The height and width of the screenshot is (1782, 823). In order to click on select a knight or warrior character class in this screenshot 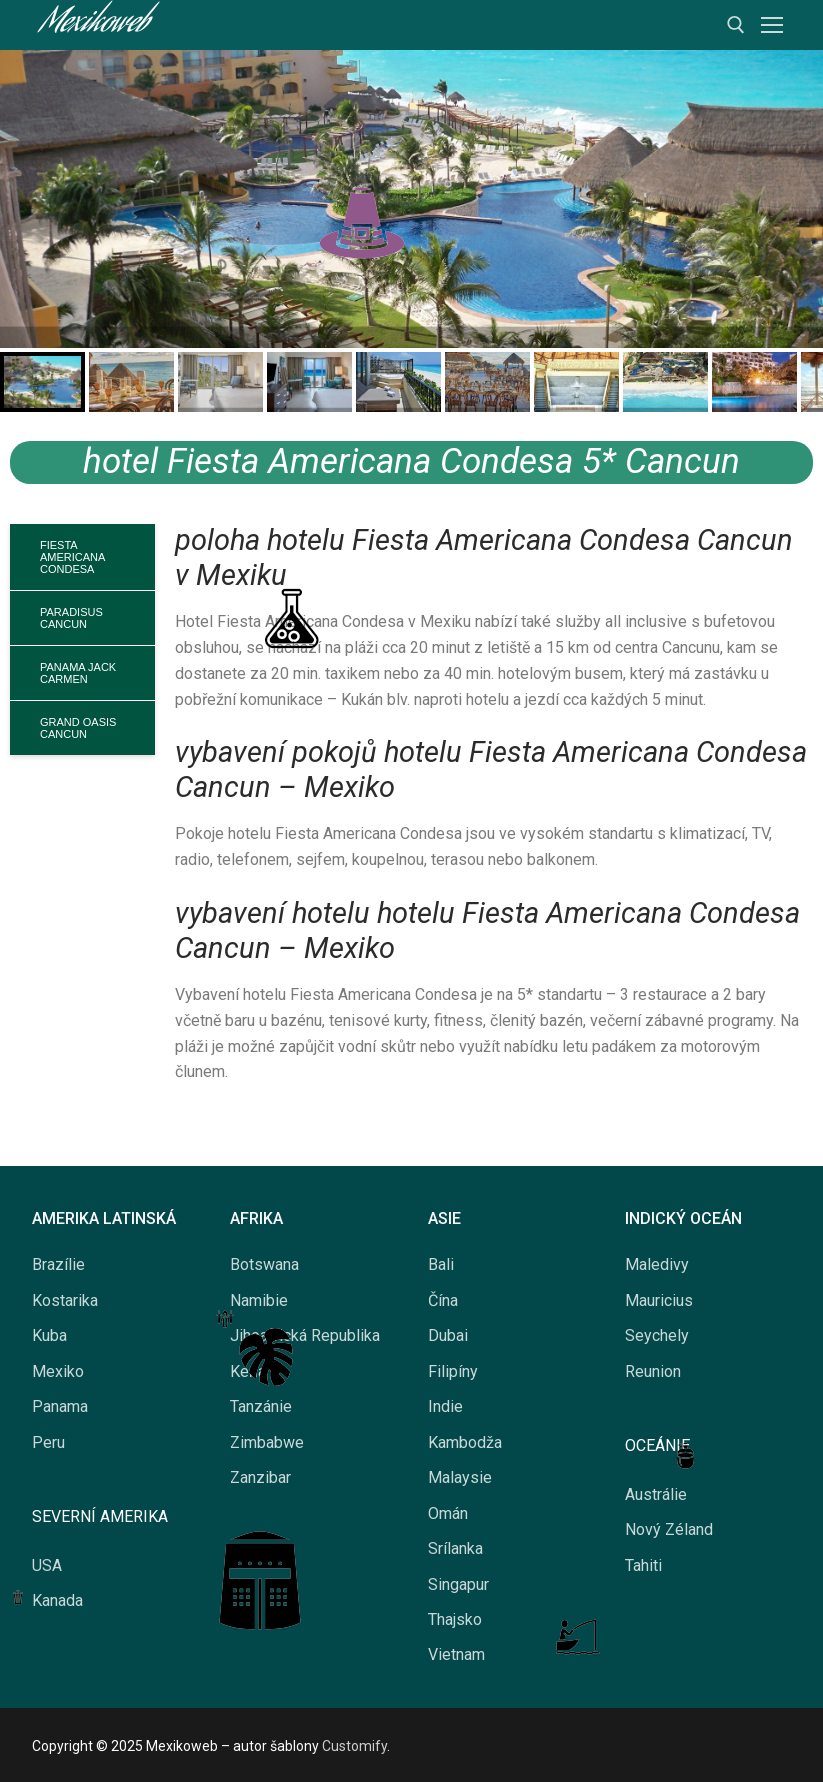, I will do `click(225, 1319)`.